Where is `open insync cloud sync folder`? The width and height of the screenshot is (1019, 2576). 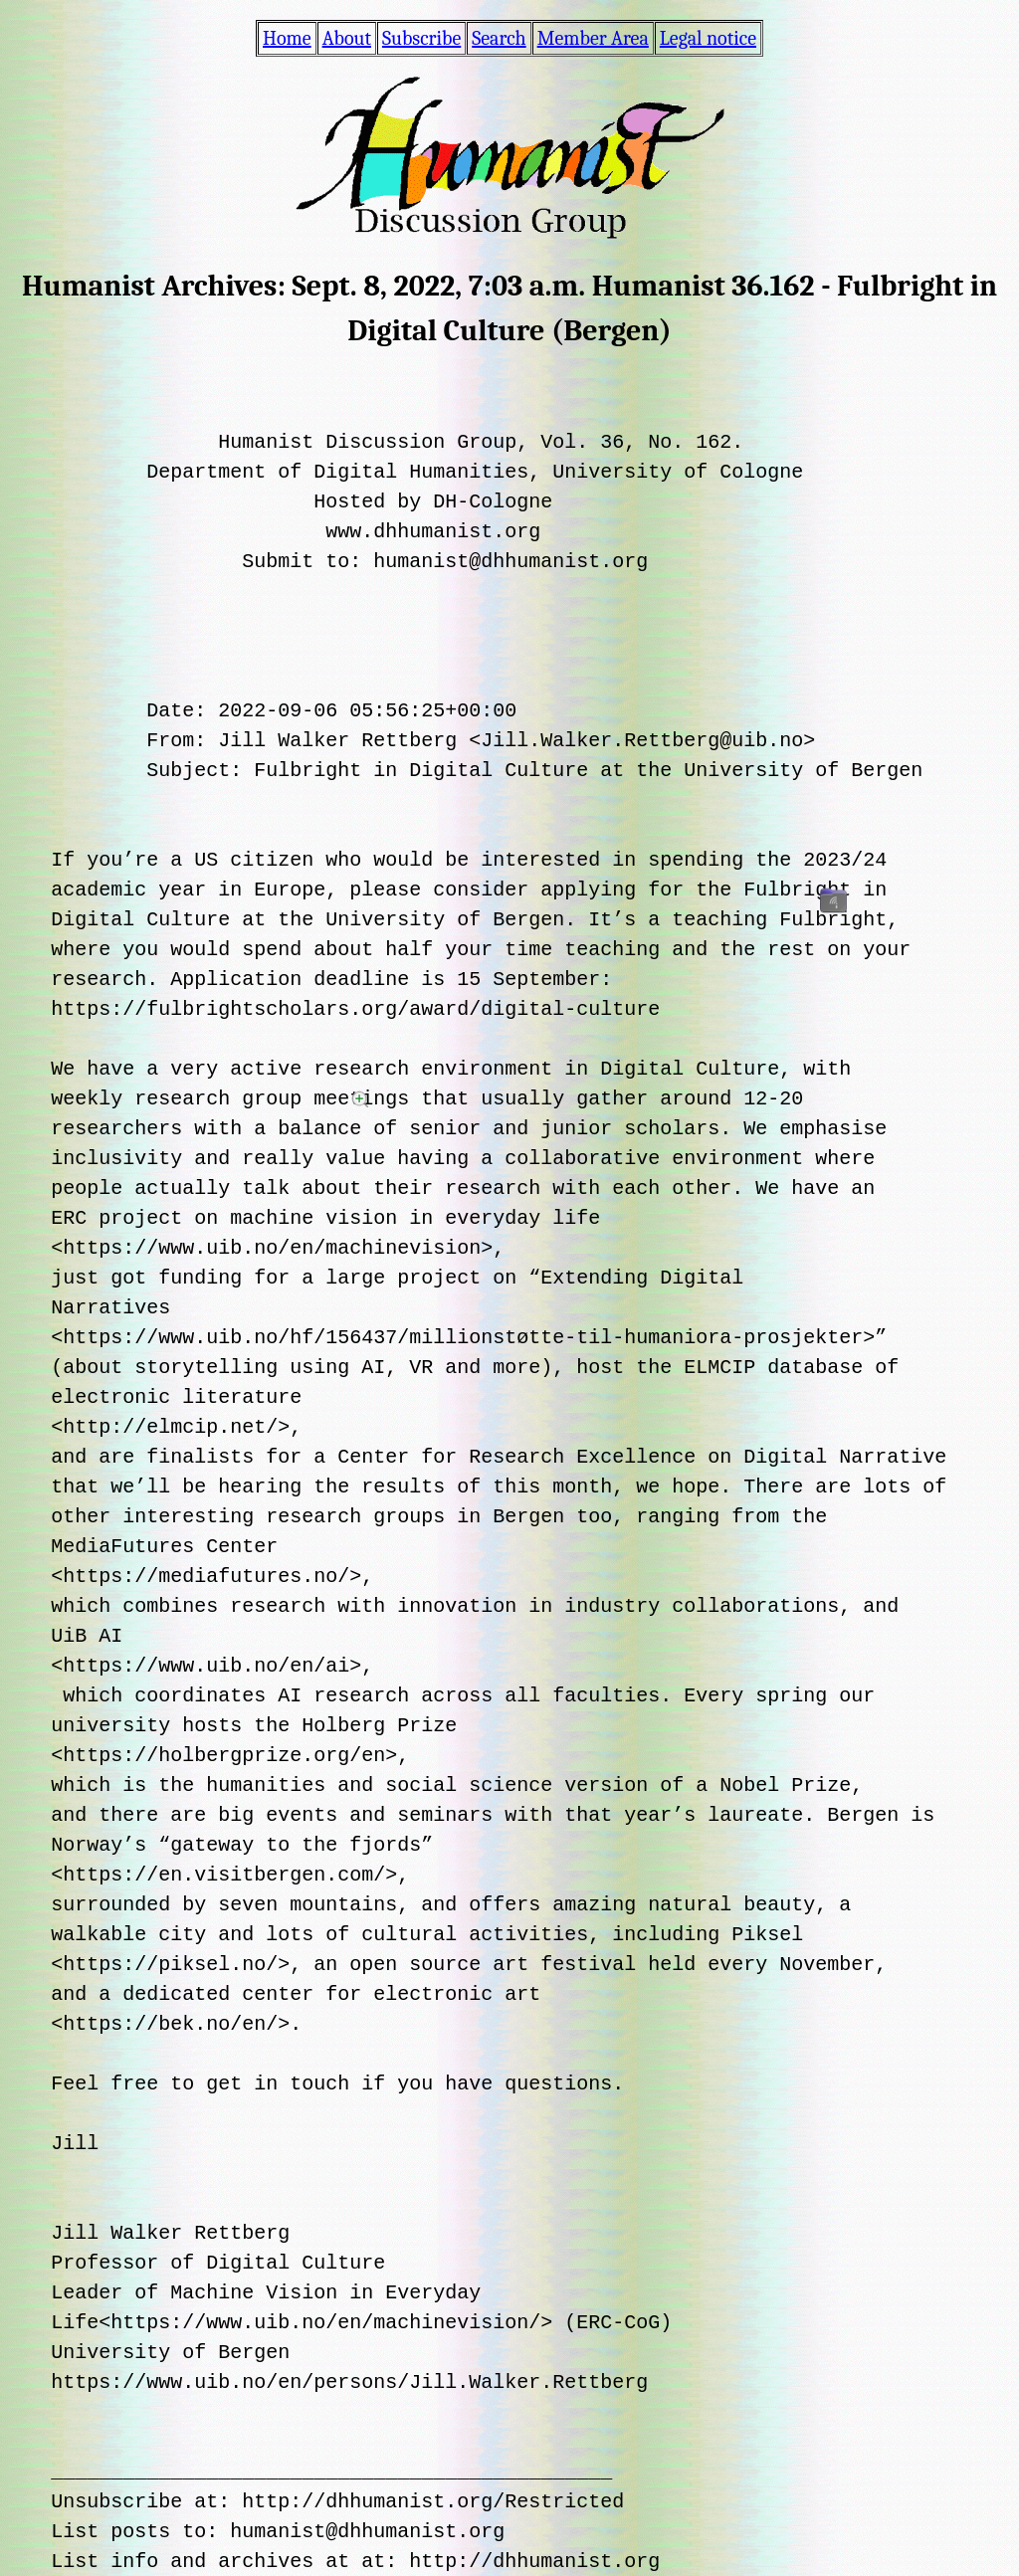 open insync cloud sync folder is located at coordinates (833, 899).